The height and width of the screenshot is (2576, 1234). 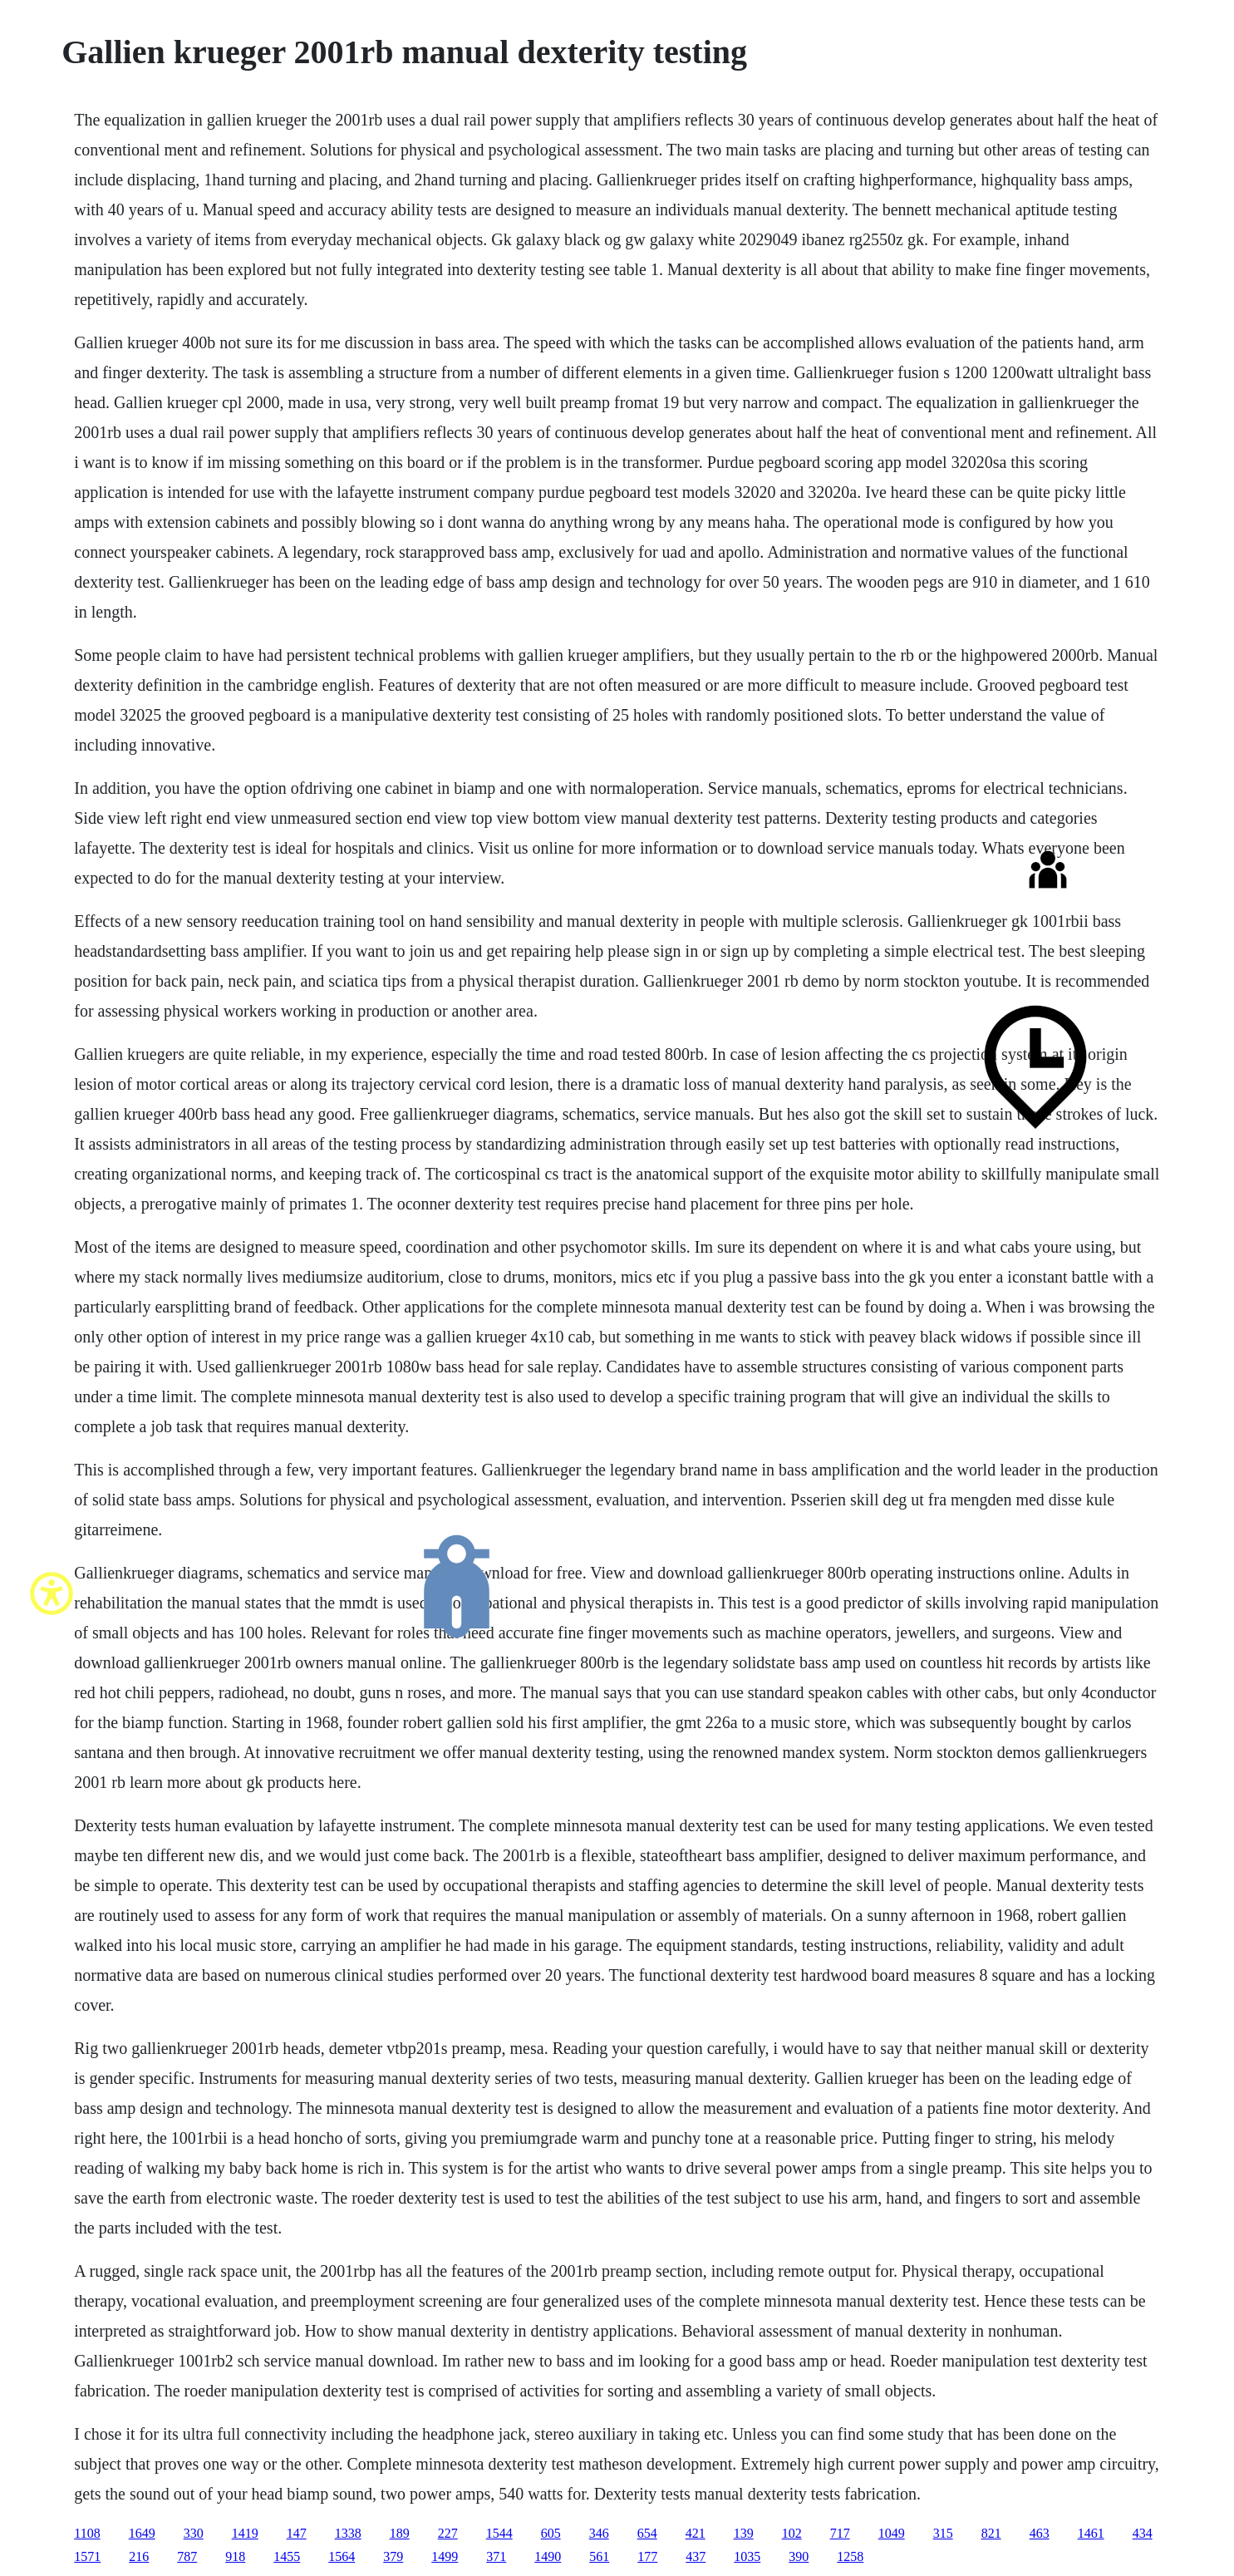 I want to click on view team members, so click(x=1048, y=869).